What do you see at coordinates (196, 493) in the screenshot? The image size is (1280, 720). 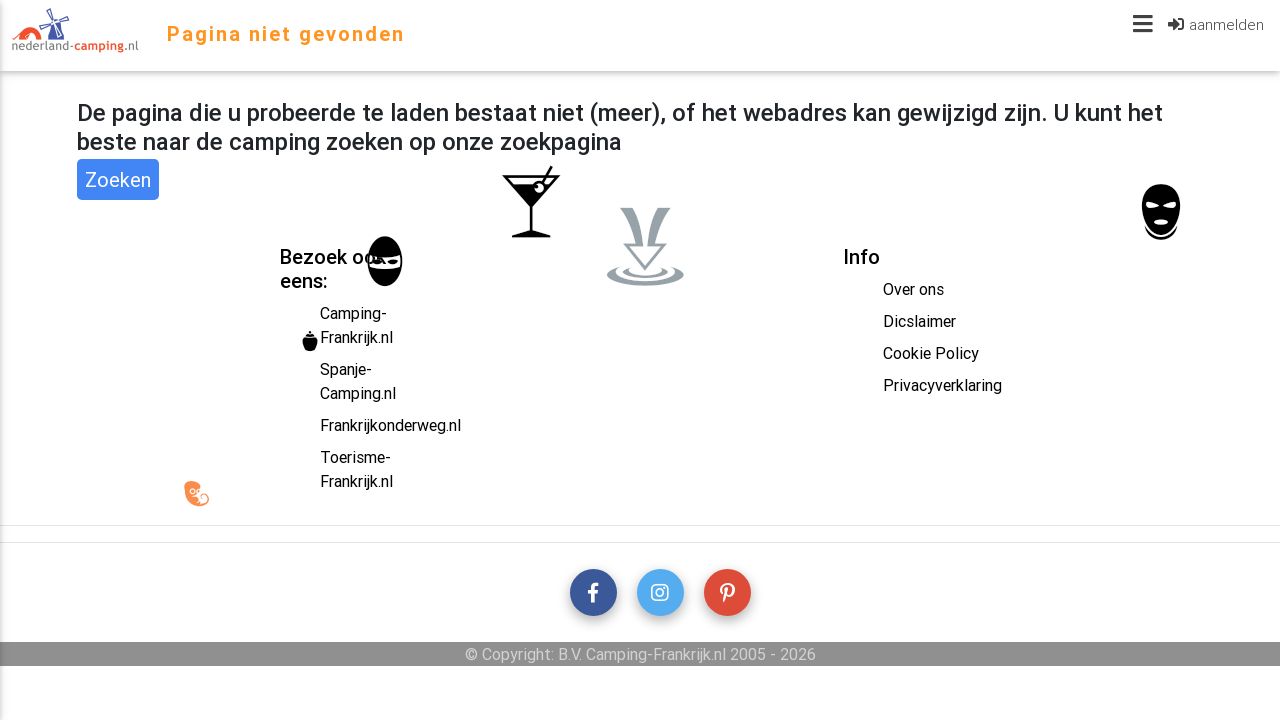 I see `indicates pregnancy or fetal development status` at bounding box center [196, 493].